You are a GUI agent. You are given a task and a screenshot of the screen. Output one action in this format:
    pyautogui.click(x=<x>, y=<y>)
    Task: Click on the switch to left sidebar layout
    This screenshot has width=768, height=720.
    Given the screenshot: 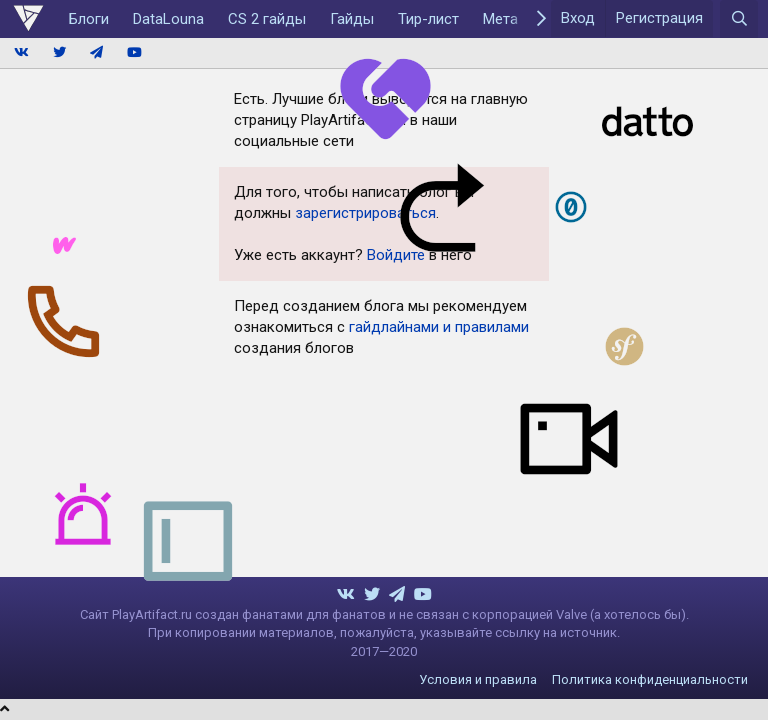 What is the action you would take?
    pyautogui.click(x=188, y=541)
    